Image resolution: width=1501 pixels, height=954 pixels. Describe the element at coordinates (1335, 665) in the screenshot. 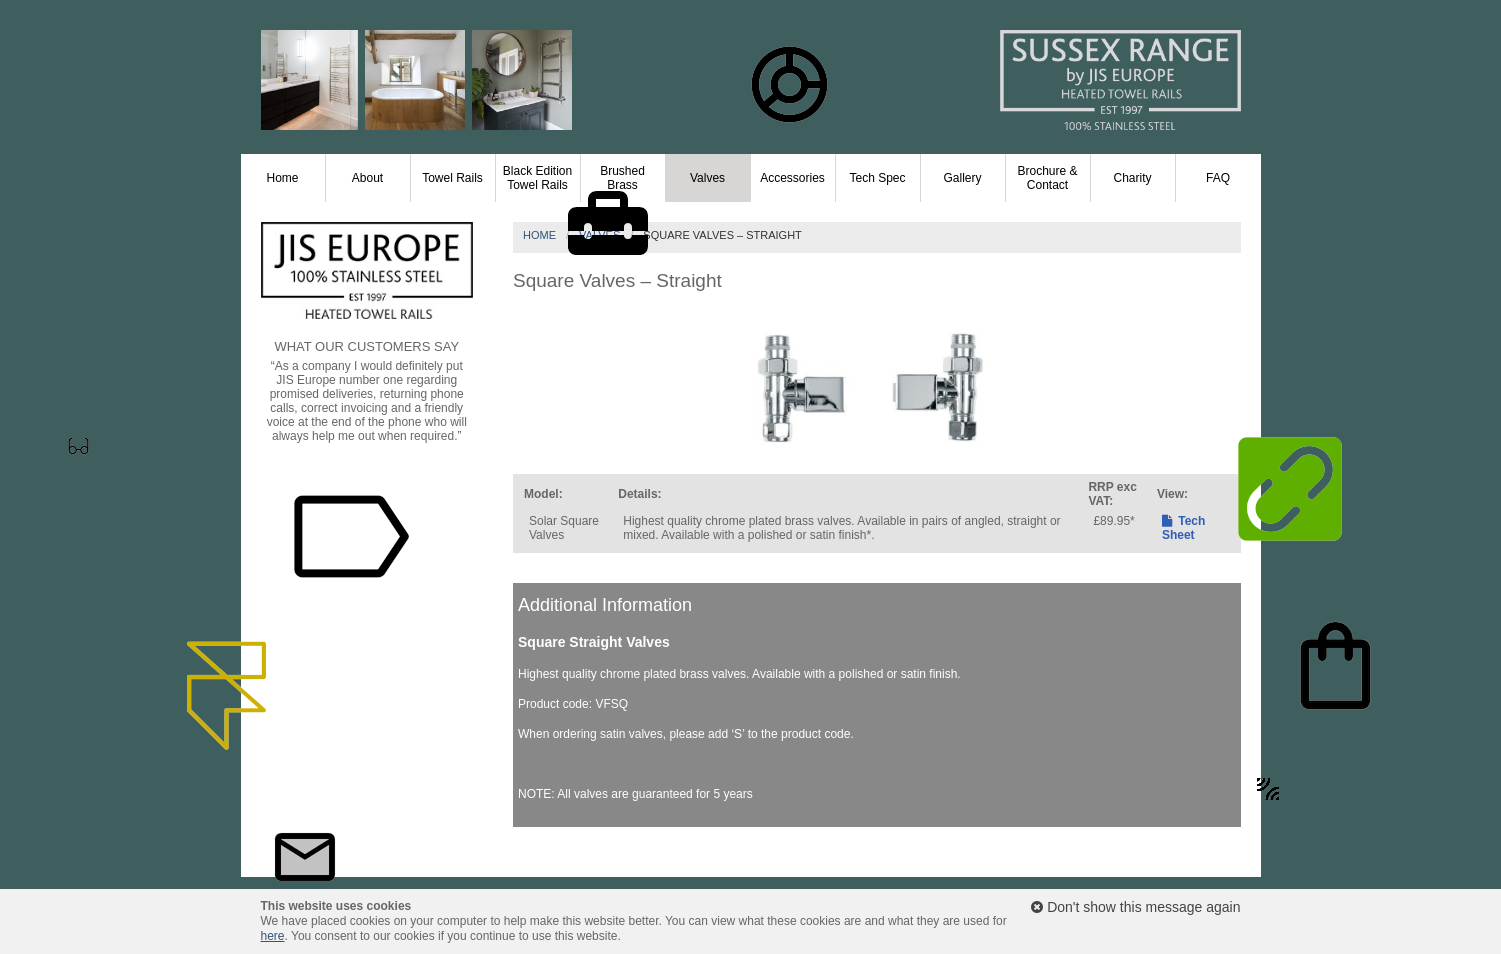

I see `view your shopping cart` at that location.